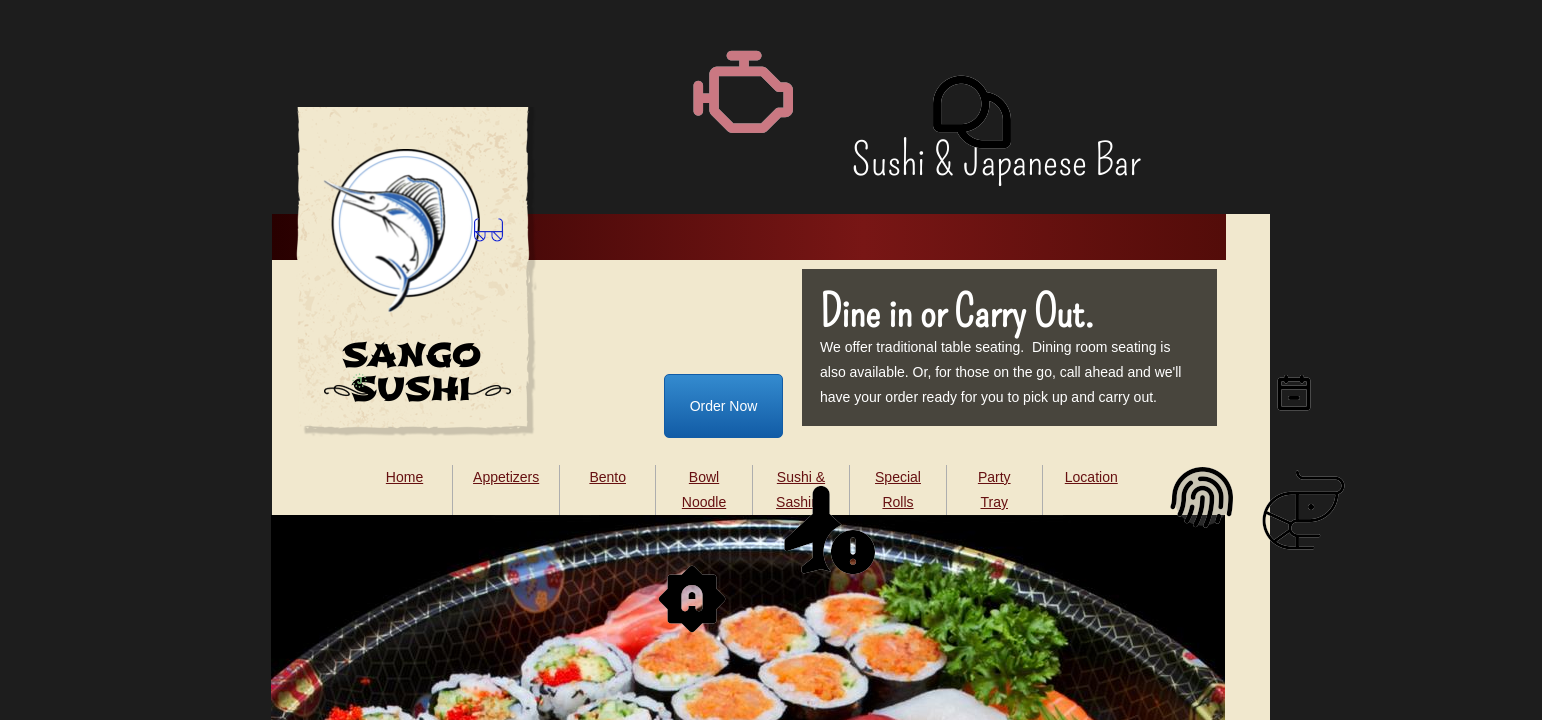 This screenshot has height=720, width=1542. What do you see at coordinates (742, 93) in the screenshot?
I see `check engine or vehicle diagnostics` at bounding box center [742, 93].